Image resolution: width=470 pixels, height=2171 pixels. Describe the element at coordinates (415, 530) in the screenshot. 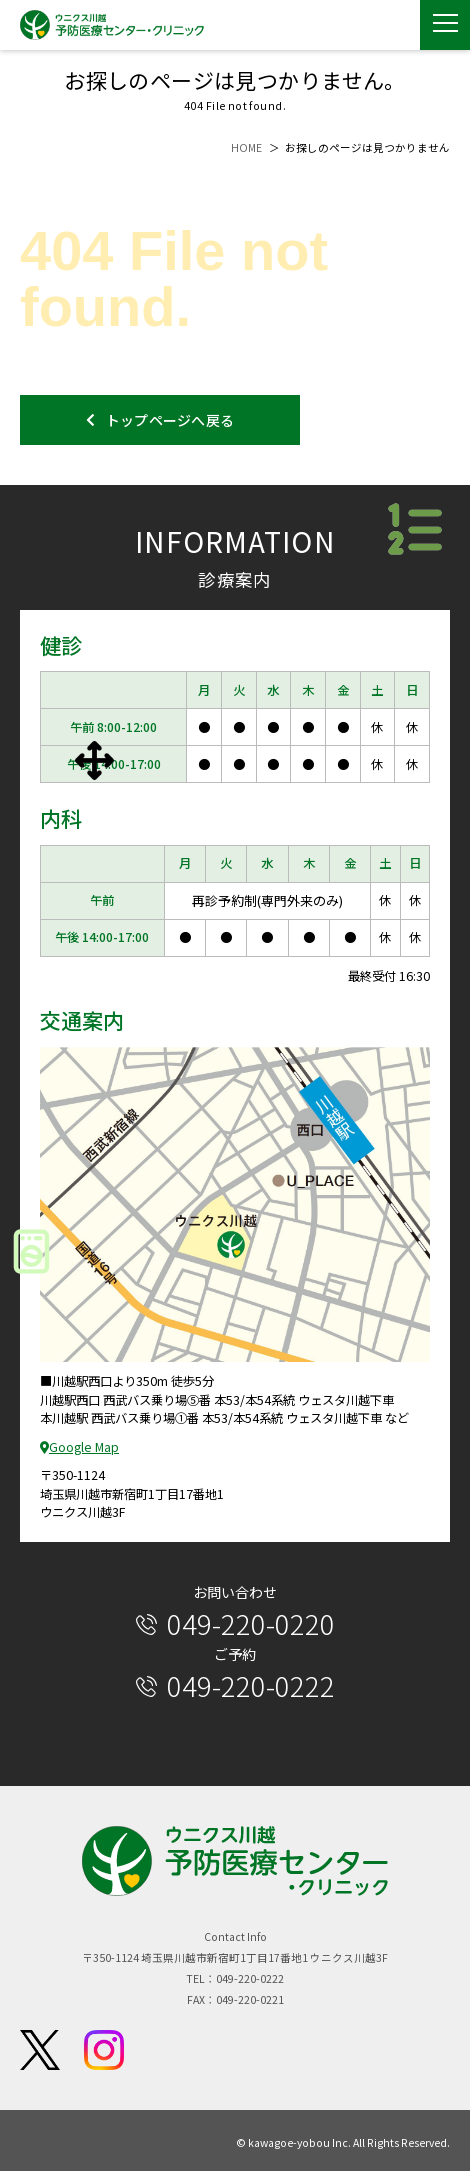

I see `create a numbered list` at that location.